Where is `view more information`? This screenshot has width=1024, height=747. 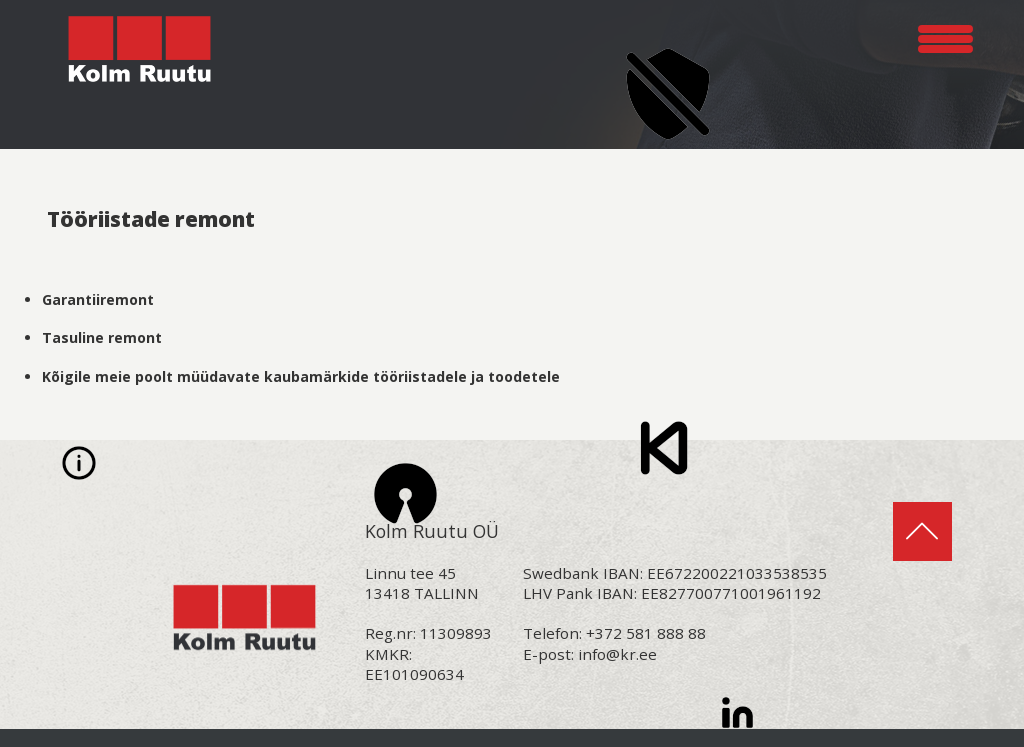
view more information is located at coordinates (79, 463).